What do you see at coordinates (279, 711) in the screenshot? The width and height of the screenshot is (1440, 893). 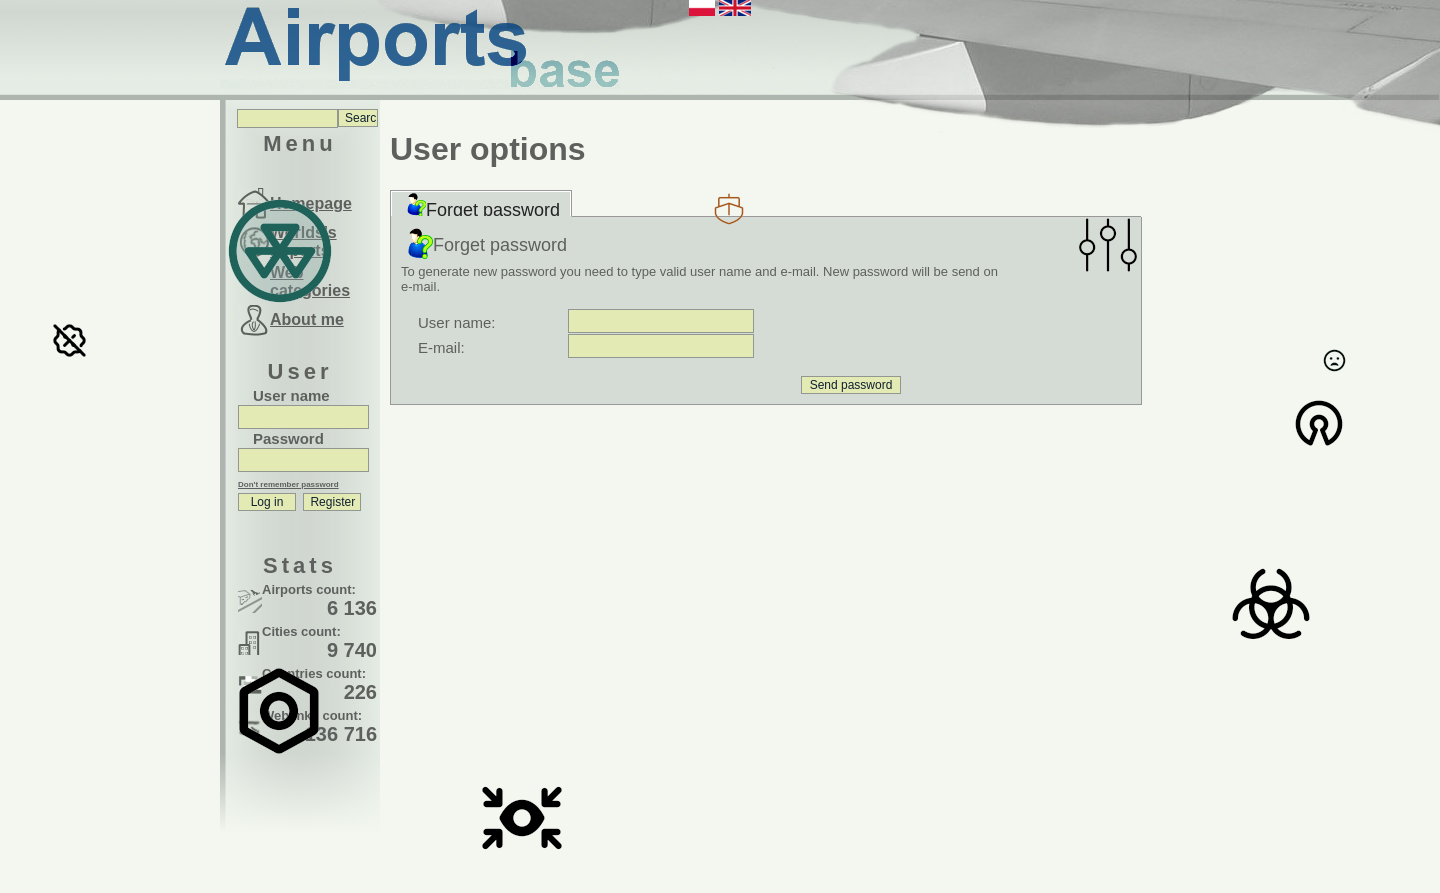 I see `access settings or configuration options` at bounding box center [279, 711].